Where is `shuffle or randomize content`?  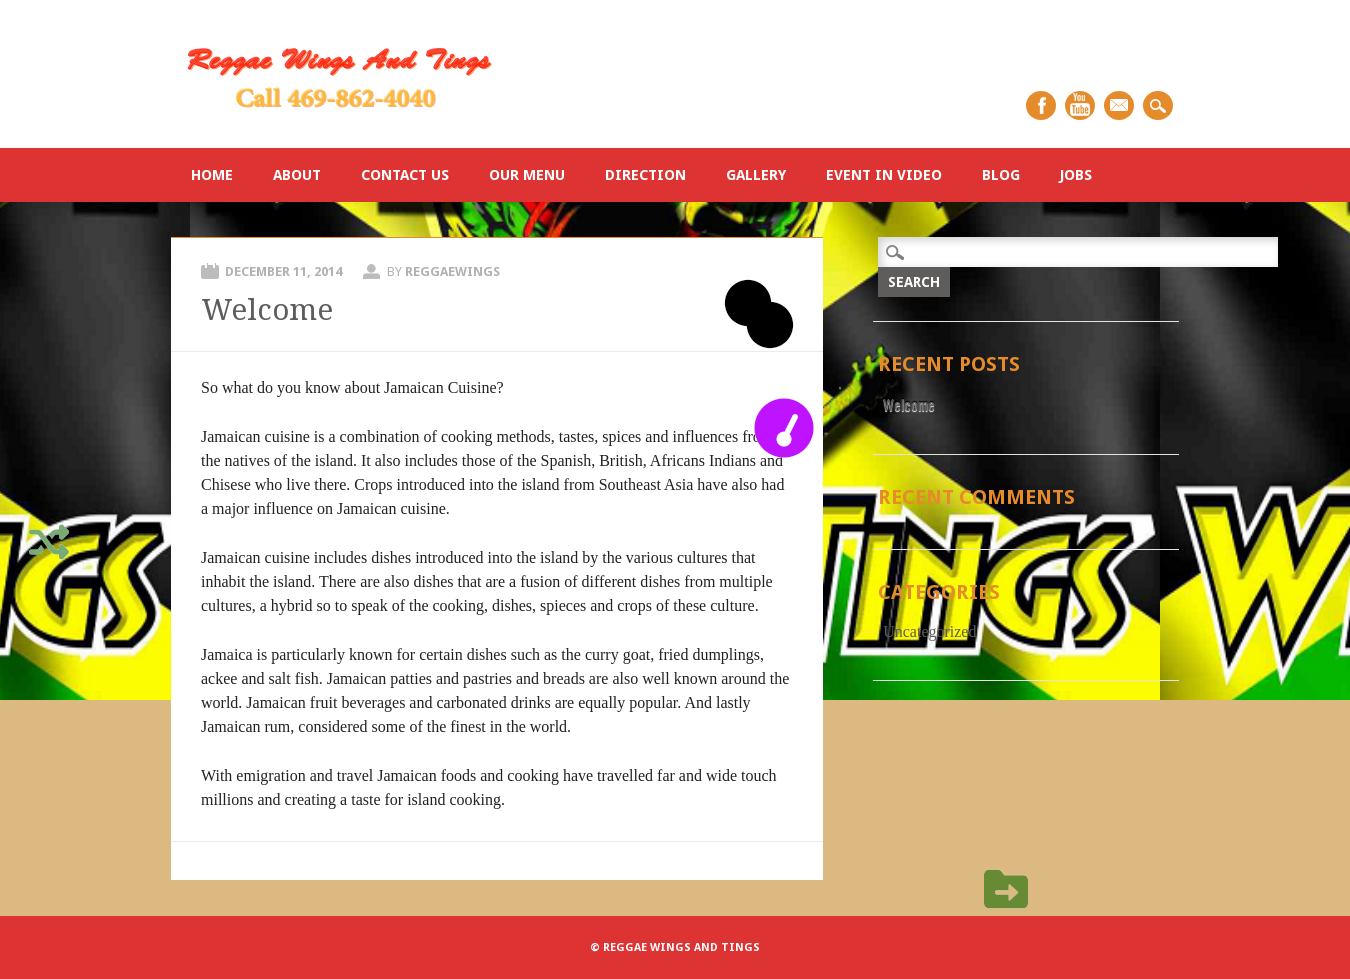
shuffle or randomize content is located at coordinates (49, 542).